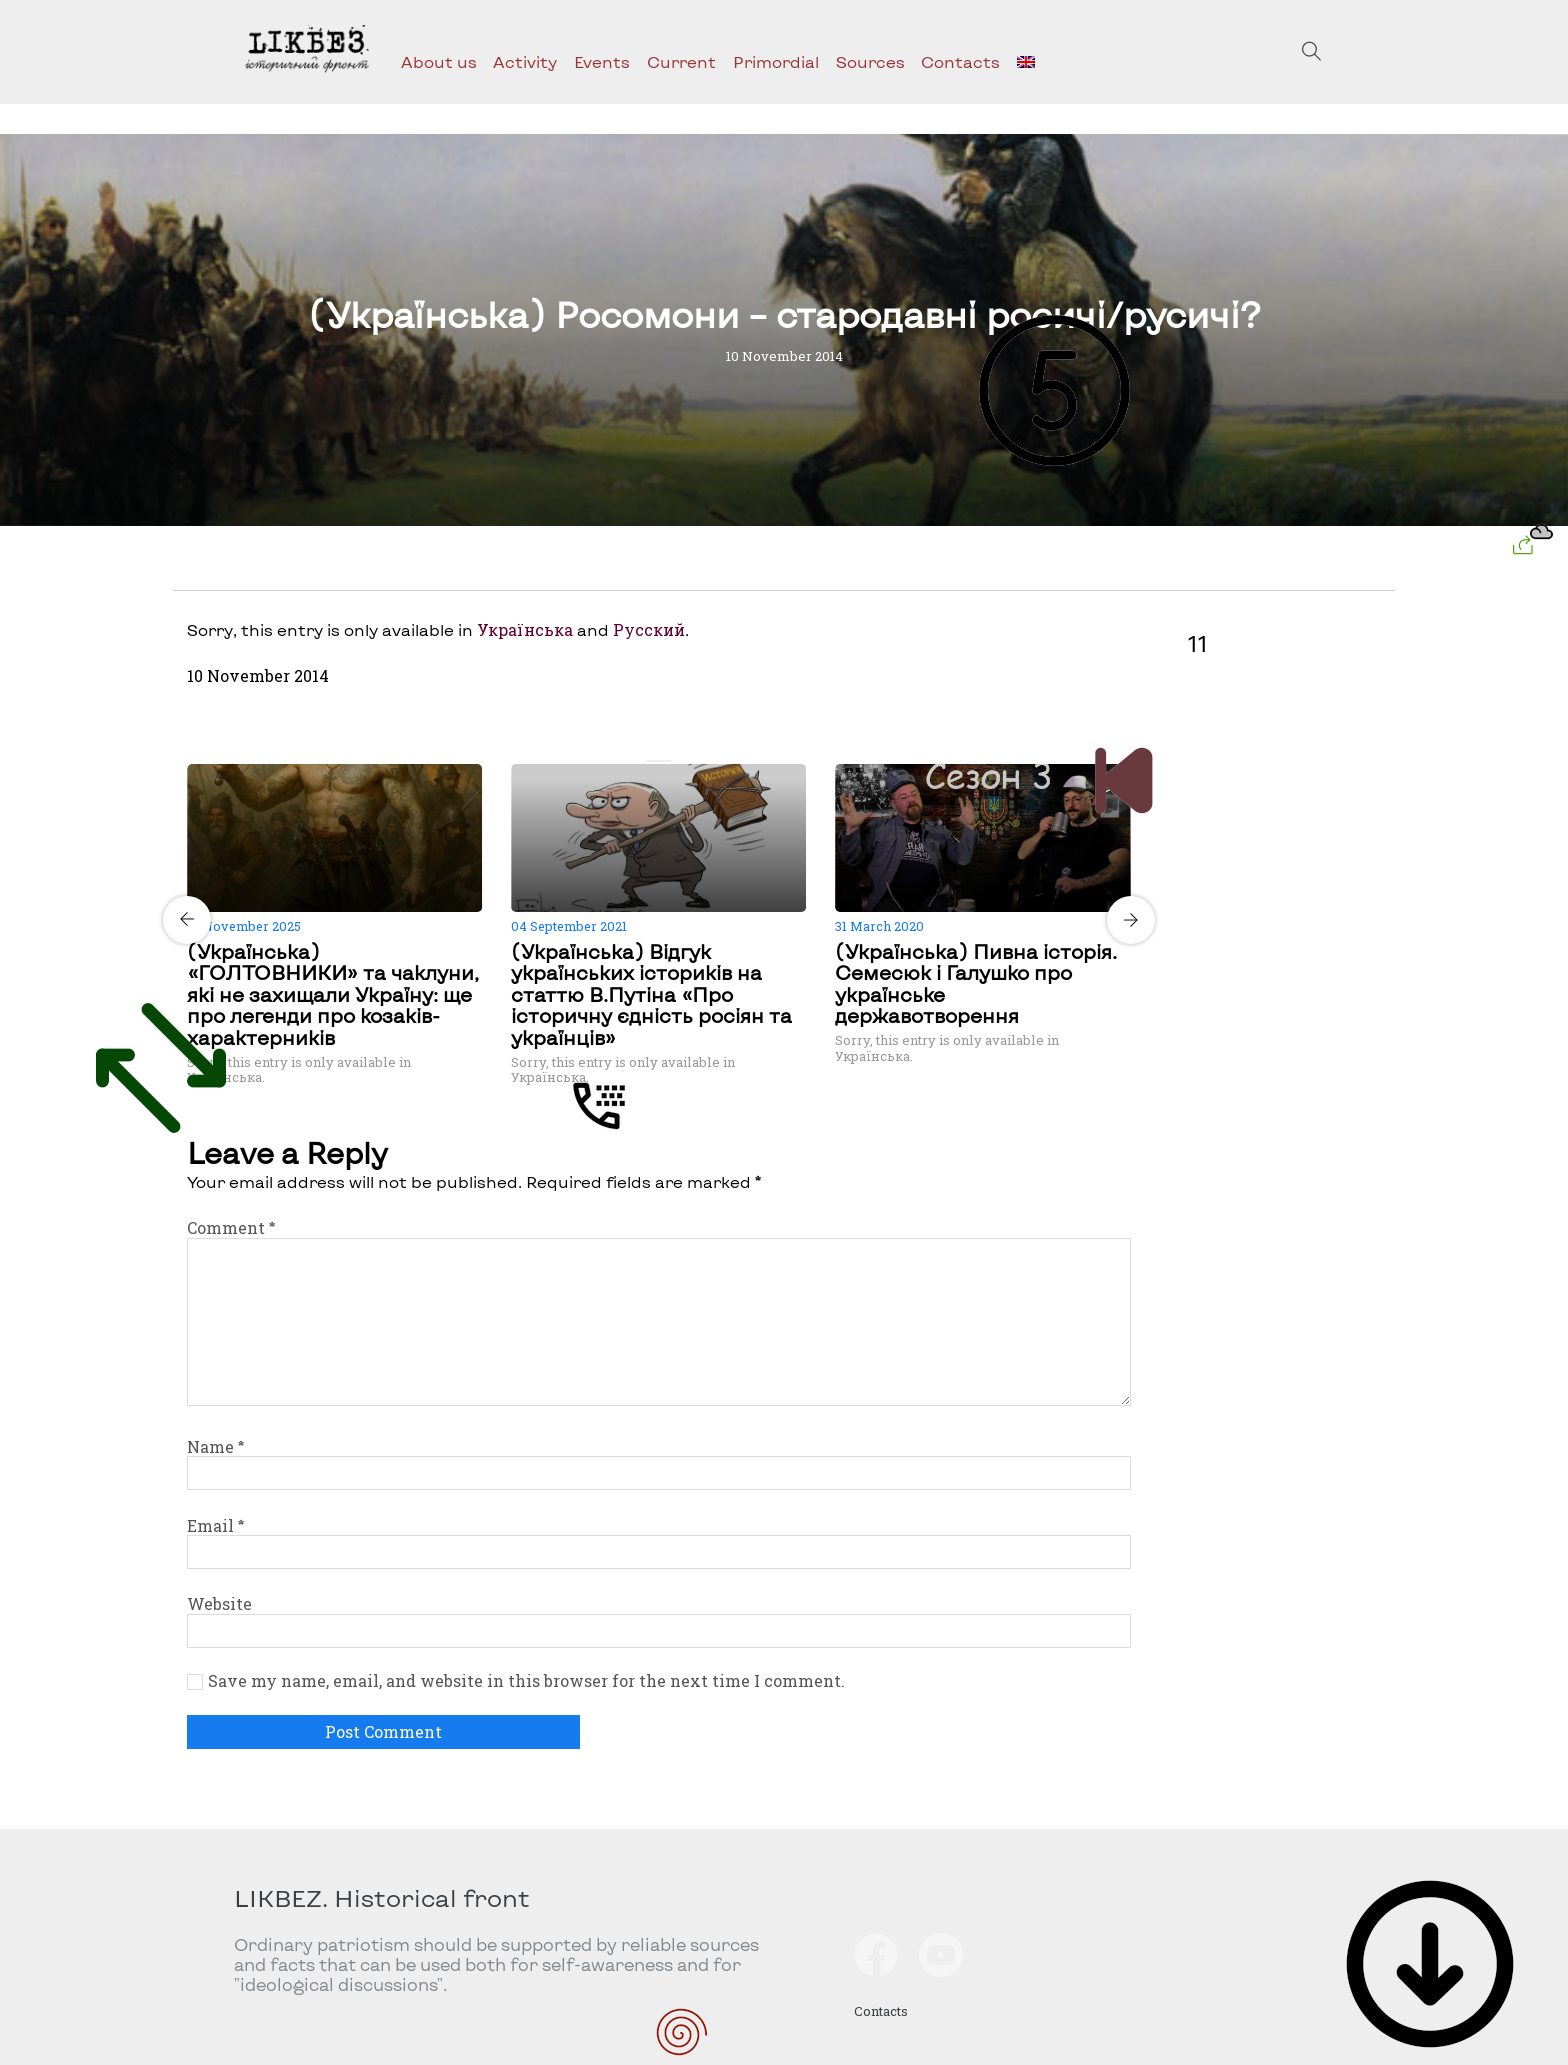 The height and width of the screenshot is (2065, 1568). Describe the element at coordinates (1054, 390) in the screenshot. I see `indicates step 5 in a multi-step process` at that location.